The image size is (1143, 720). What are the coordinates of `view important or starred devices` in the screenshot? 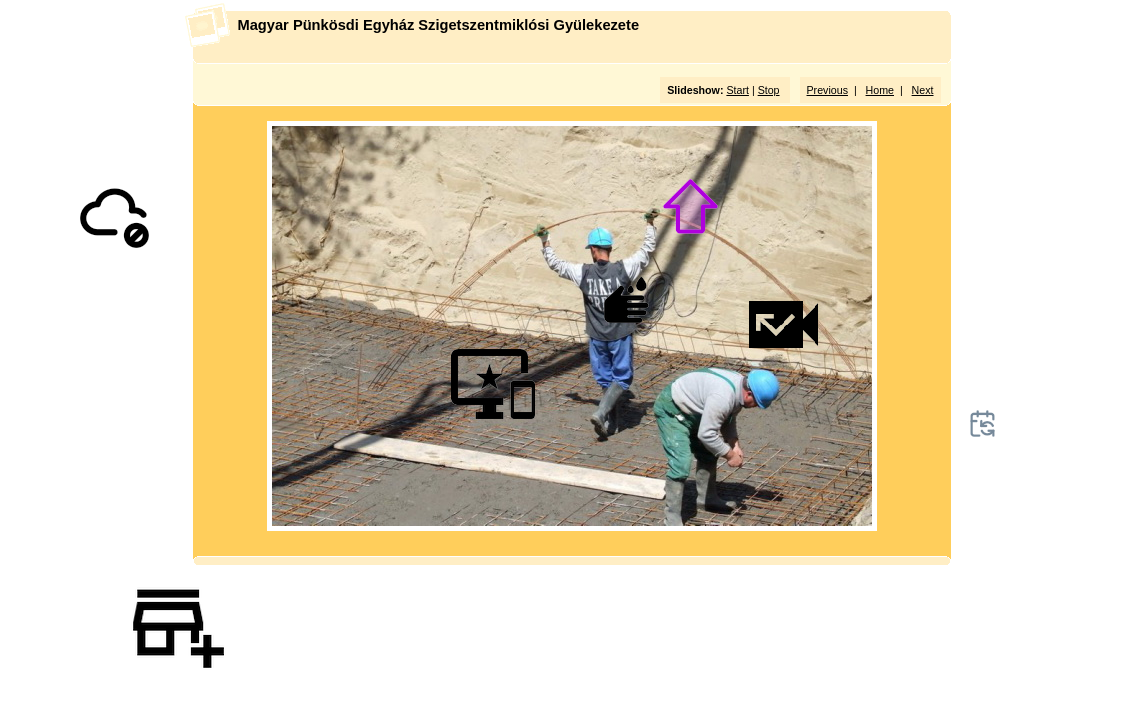 It's located at (493, 384).